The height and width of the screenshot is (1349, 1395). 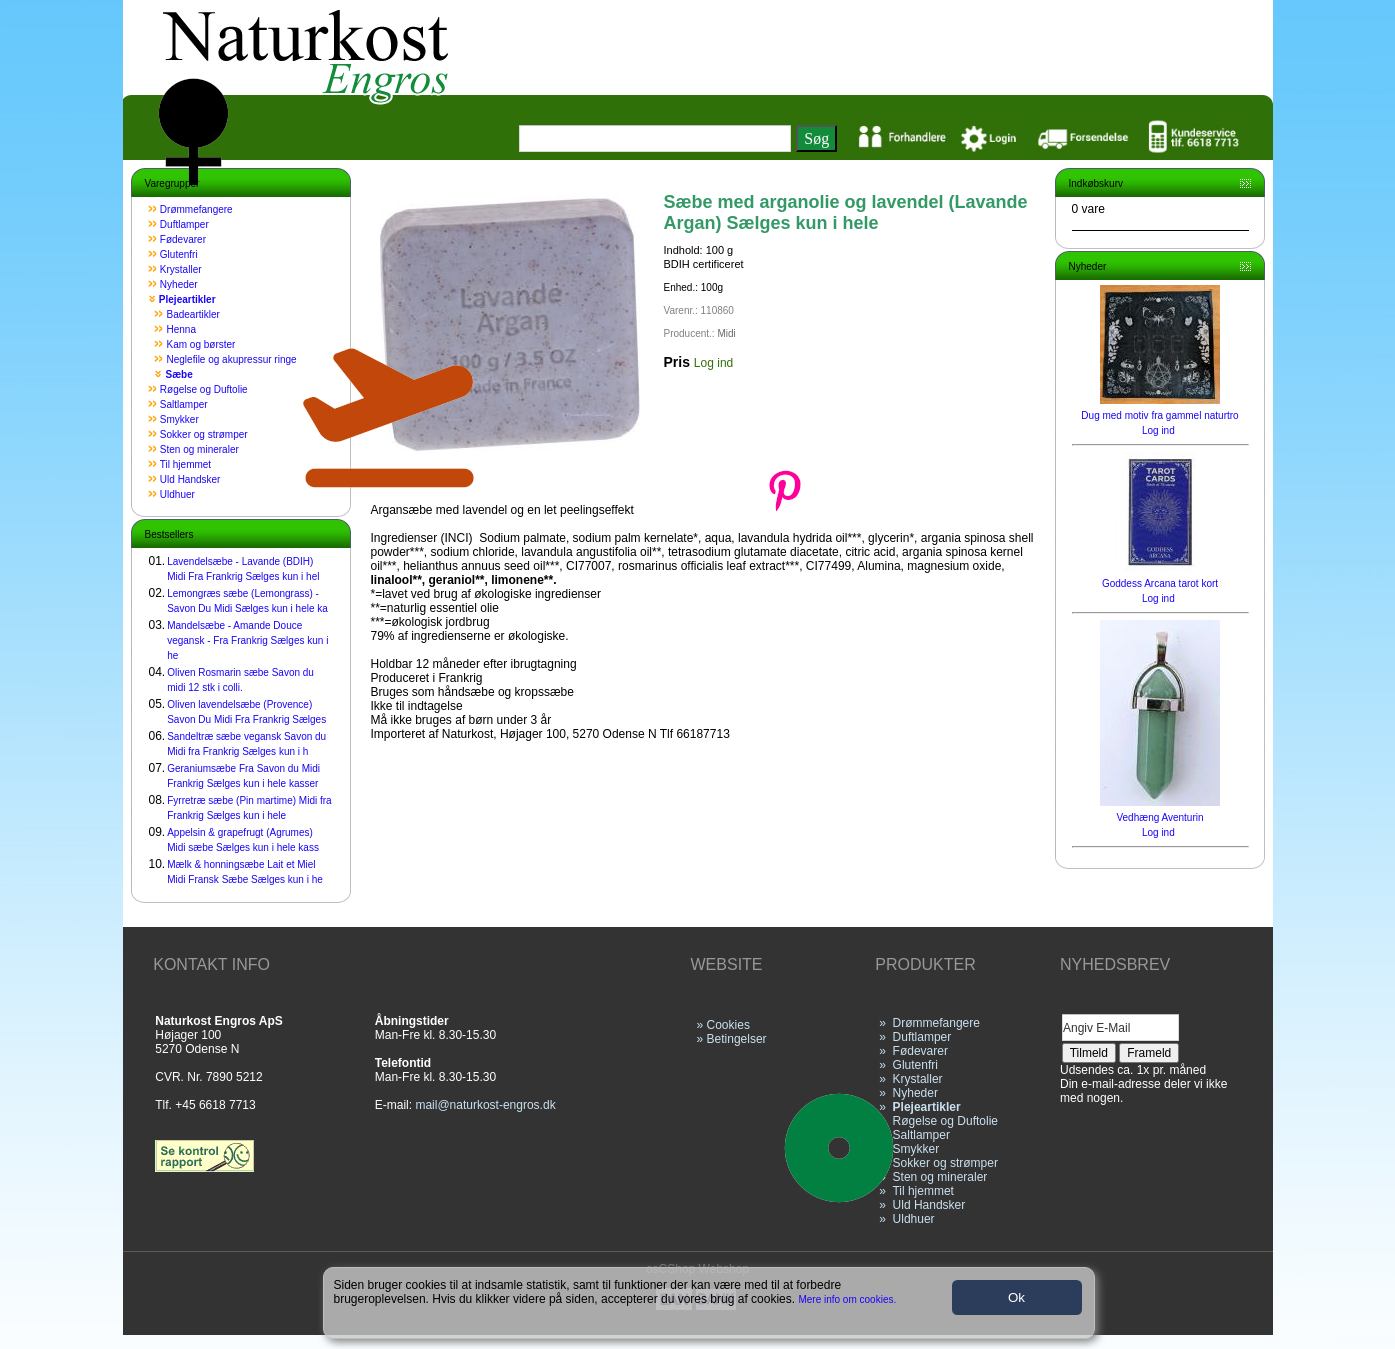 I want to click on indicates female or women's option, so click(x=193, y=129).